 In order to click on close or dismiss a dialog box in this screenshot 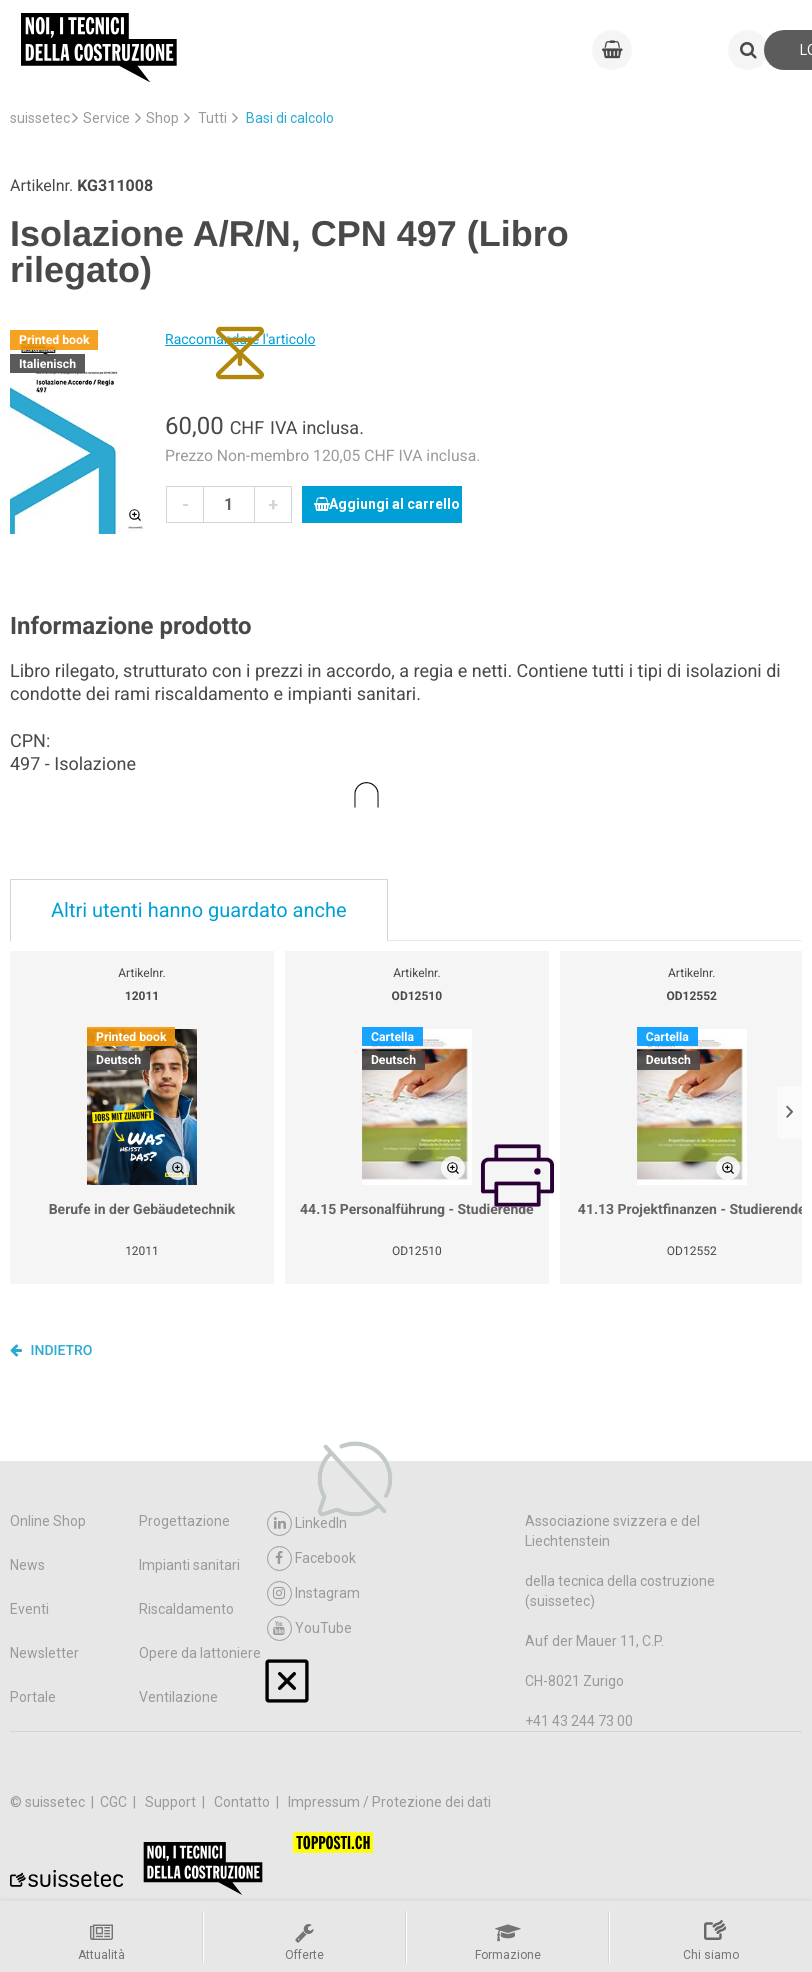, I will do `click(287, 1681)`.